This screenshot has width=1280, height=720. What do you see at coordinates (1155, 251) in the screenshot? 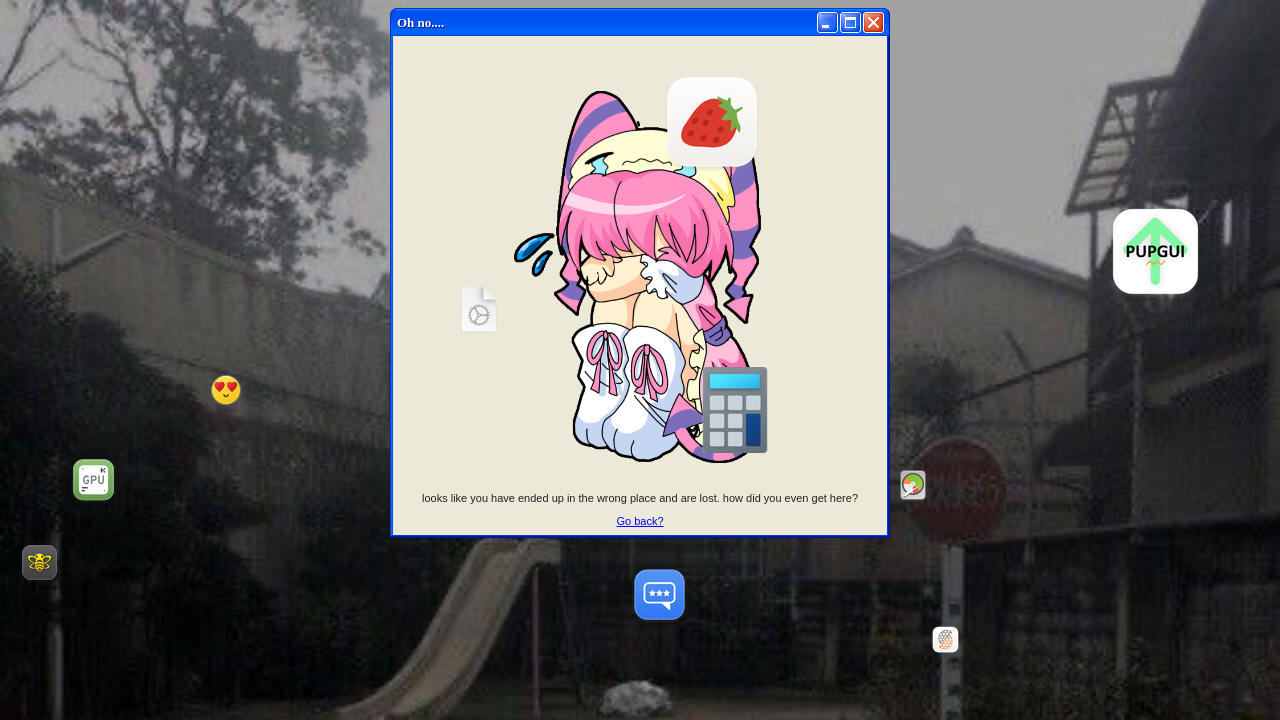
I see `launch ProtonUp-Qt to manage Proton and Wine compatibility tools` at bounding box center [1155, 251].